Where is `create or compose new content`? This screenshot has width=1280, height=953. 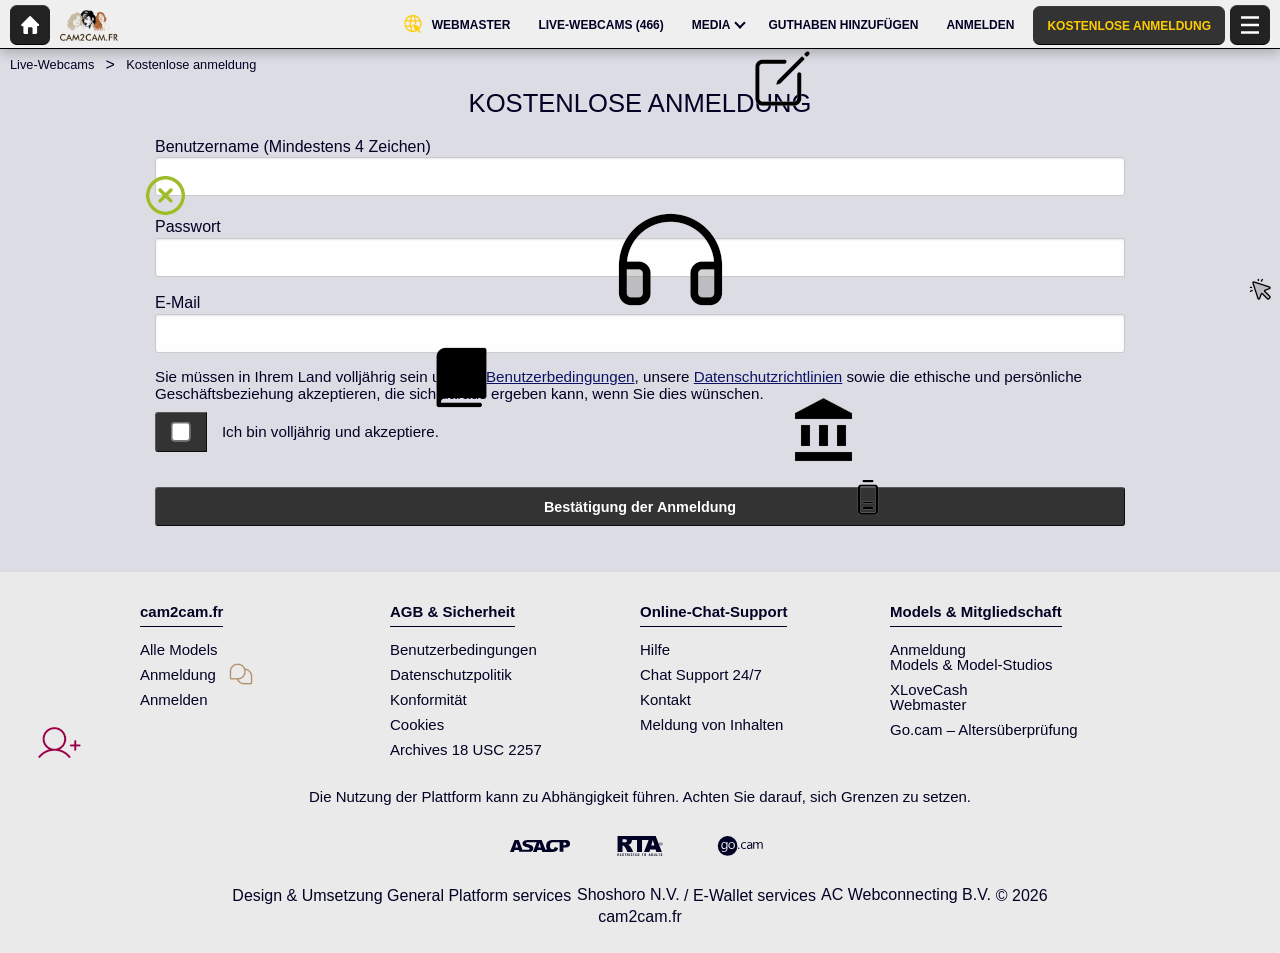 create or compose new content is located at coordinates (782, 78).